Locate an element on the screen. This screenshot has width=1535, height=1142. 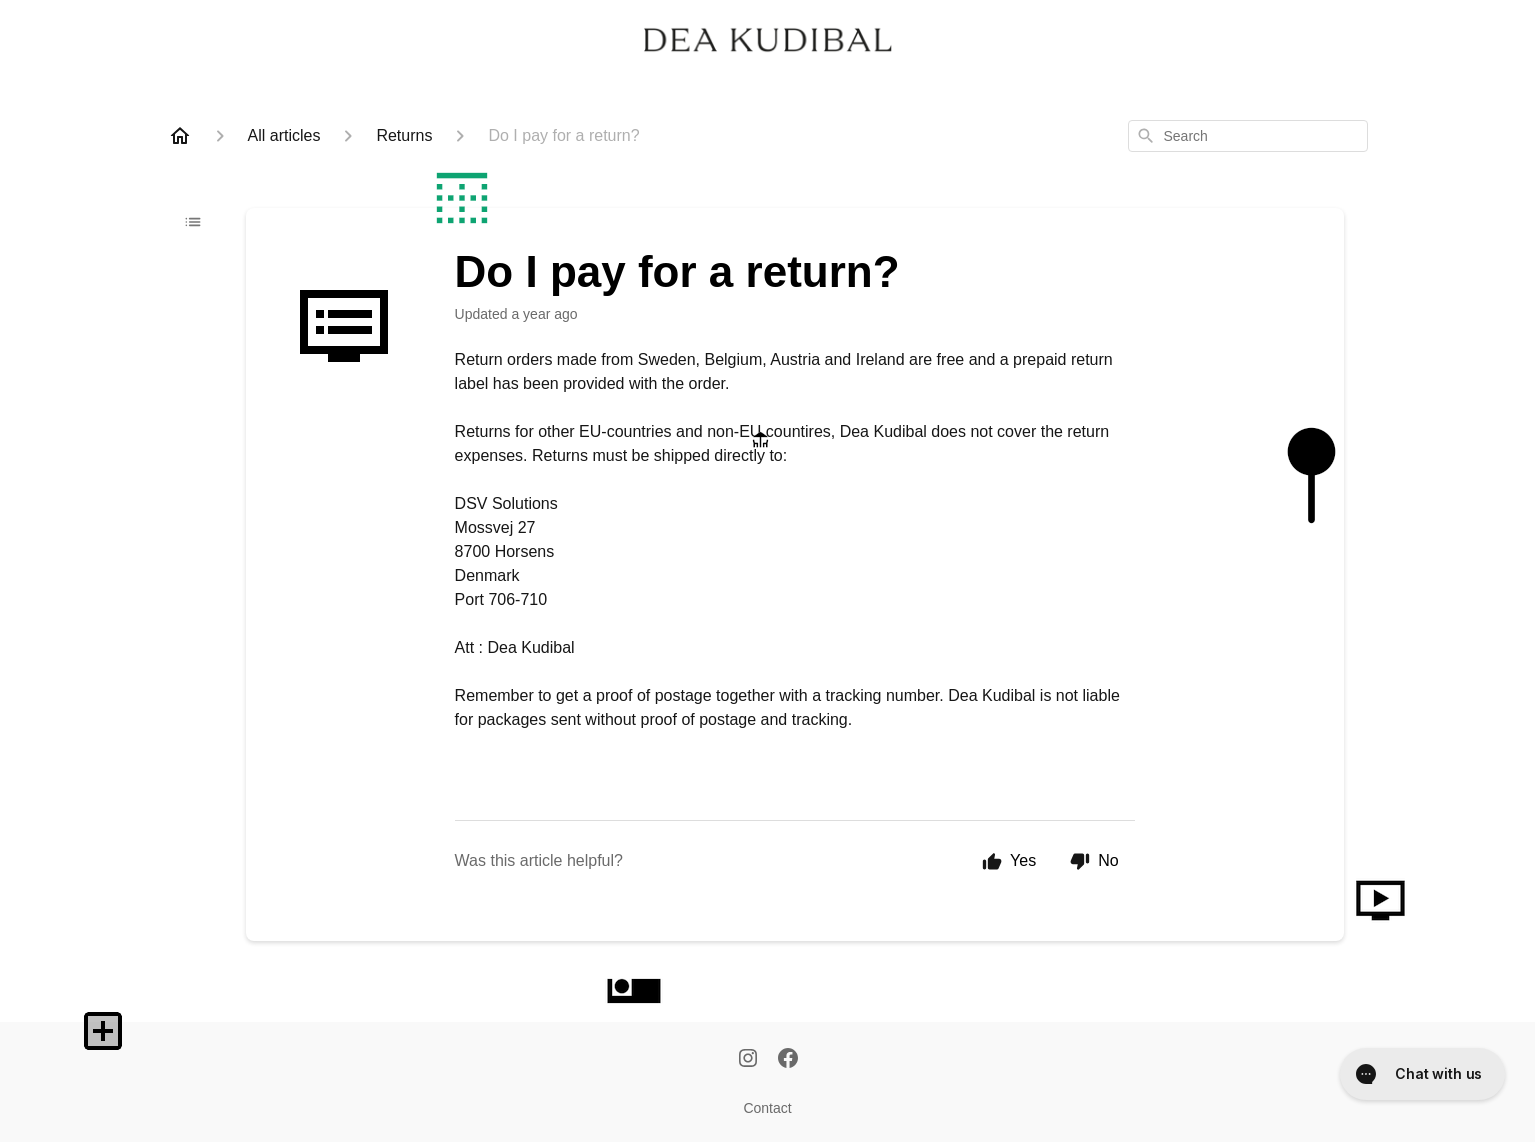
apply border to top edge of selection is located at coordinates (462, 198).